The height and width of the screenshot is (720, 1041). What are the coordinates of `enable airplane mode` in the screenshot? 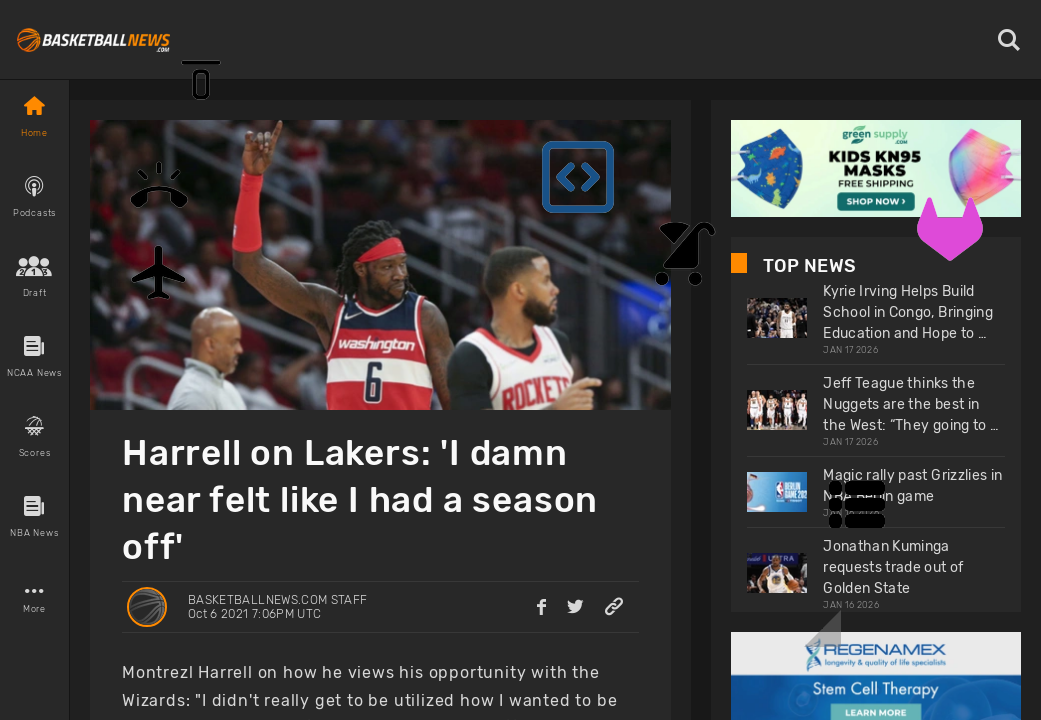 It's located at (158, 272).